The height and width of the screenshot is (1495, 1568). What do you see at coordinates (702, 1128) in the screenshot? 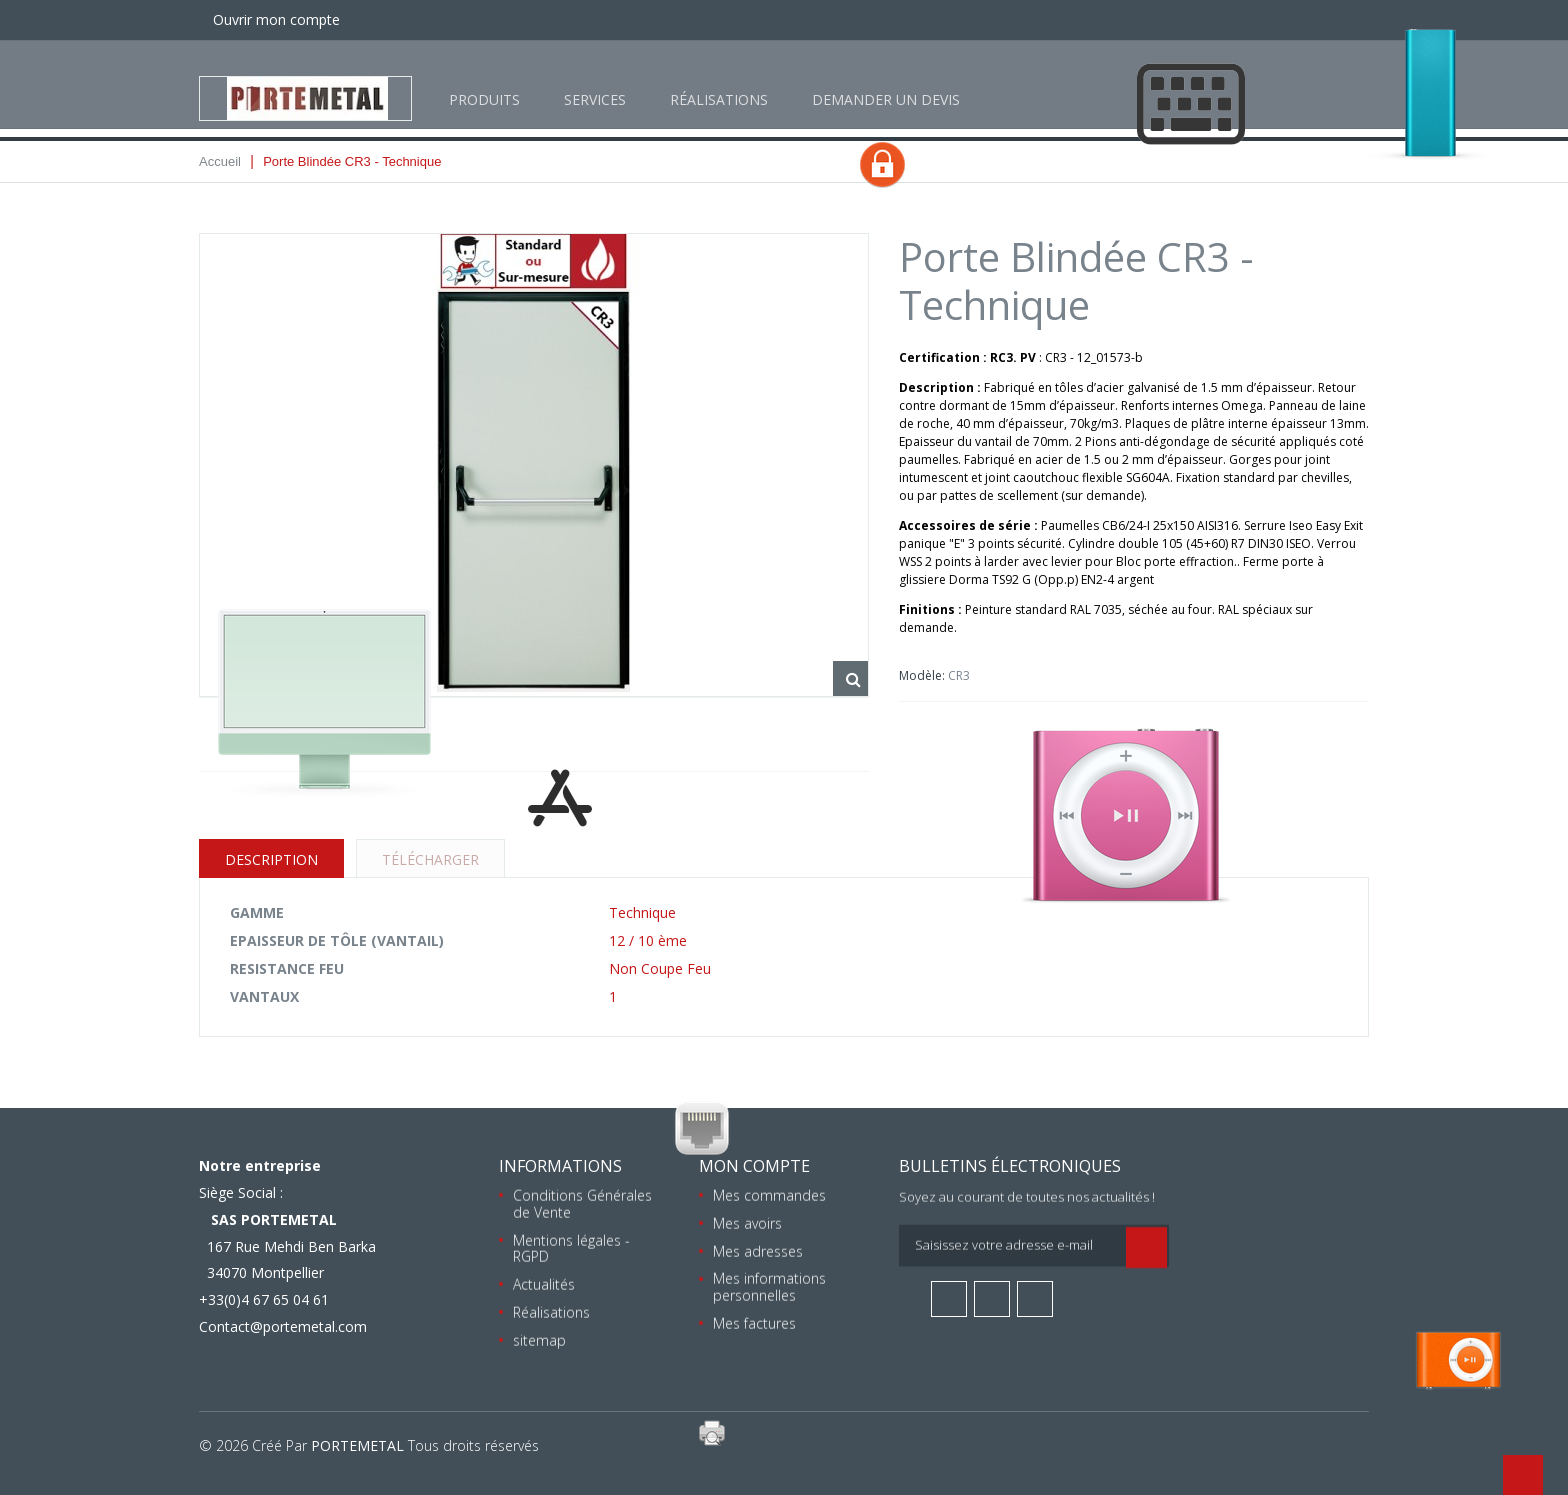
I see `configure audio video bridging network settings` at bounding box center [702, 1128].